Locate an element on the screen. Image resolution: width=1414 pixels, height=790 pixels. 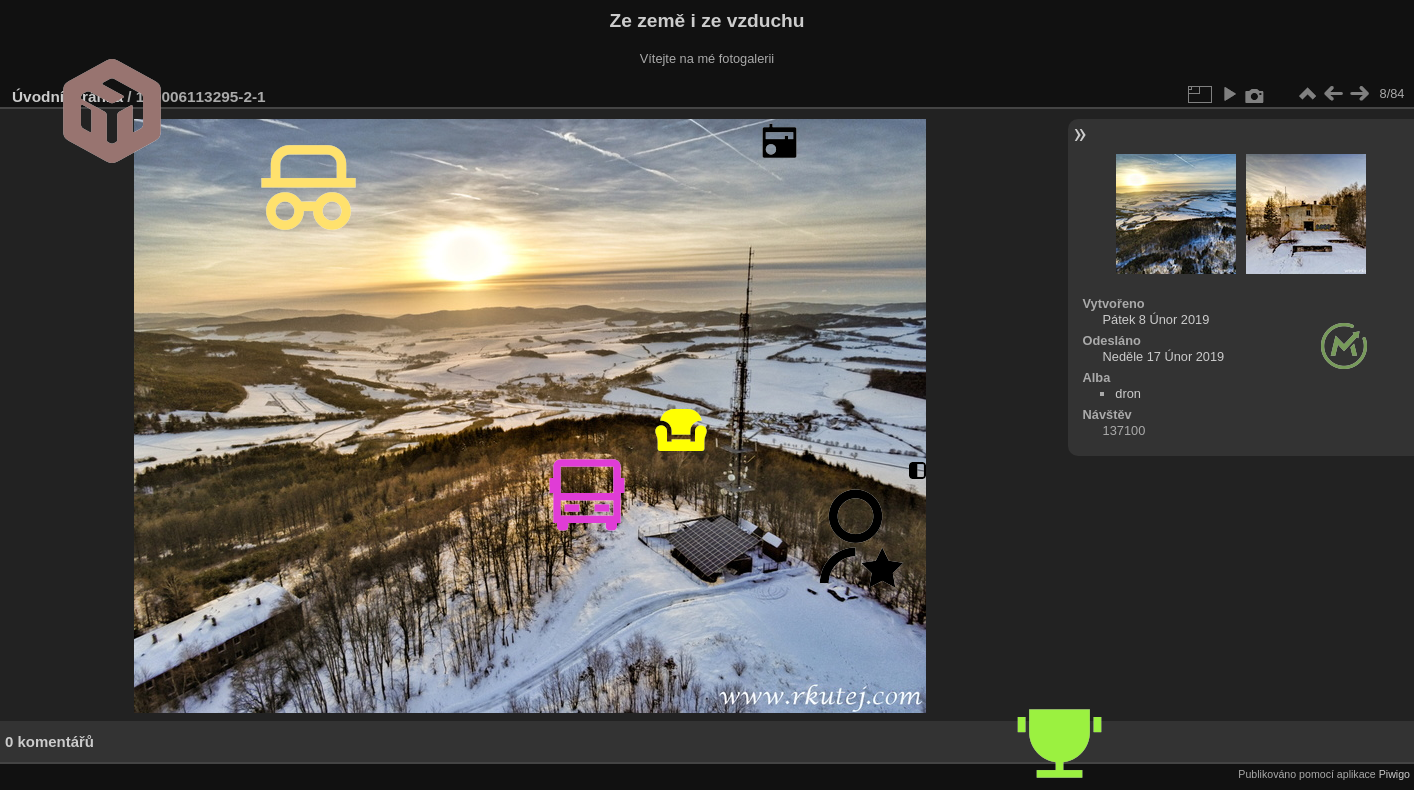
listen to radio or audio broadcasts is located at coordinates (779, 142).